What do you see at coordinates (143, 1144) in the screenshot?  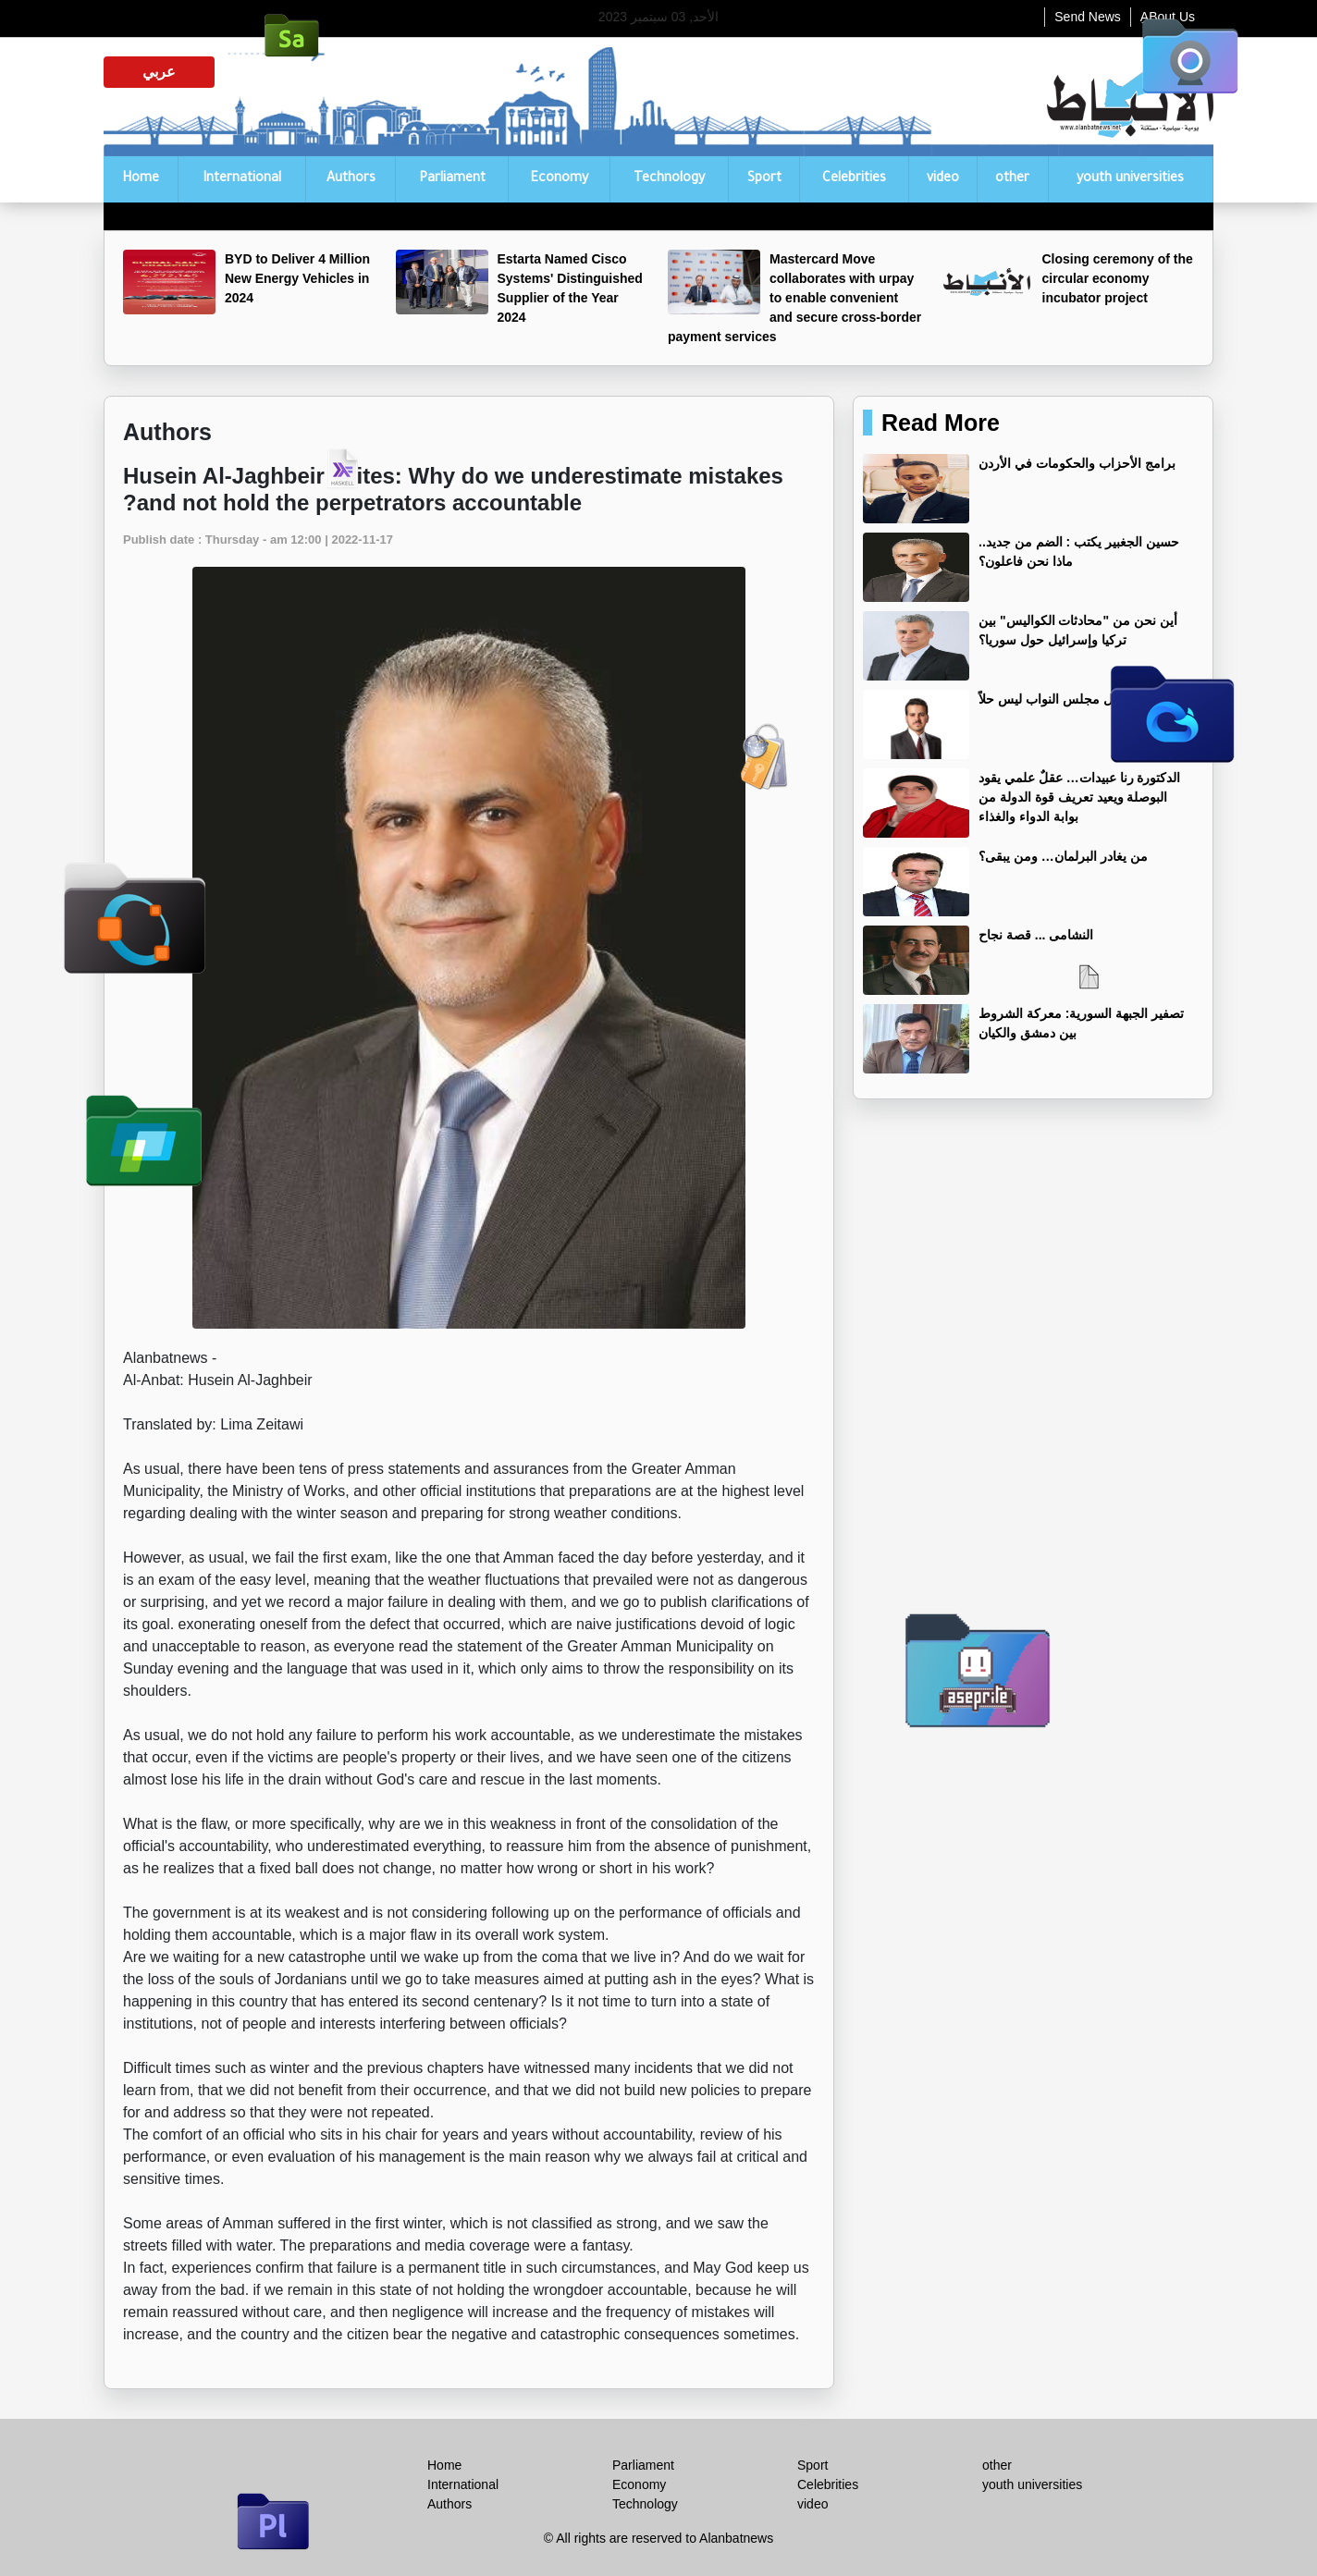 I see `open jquery mobile project folder` at bounding box center [143, 1144].